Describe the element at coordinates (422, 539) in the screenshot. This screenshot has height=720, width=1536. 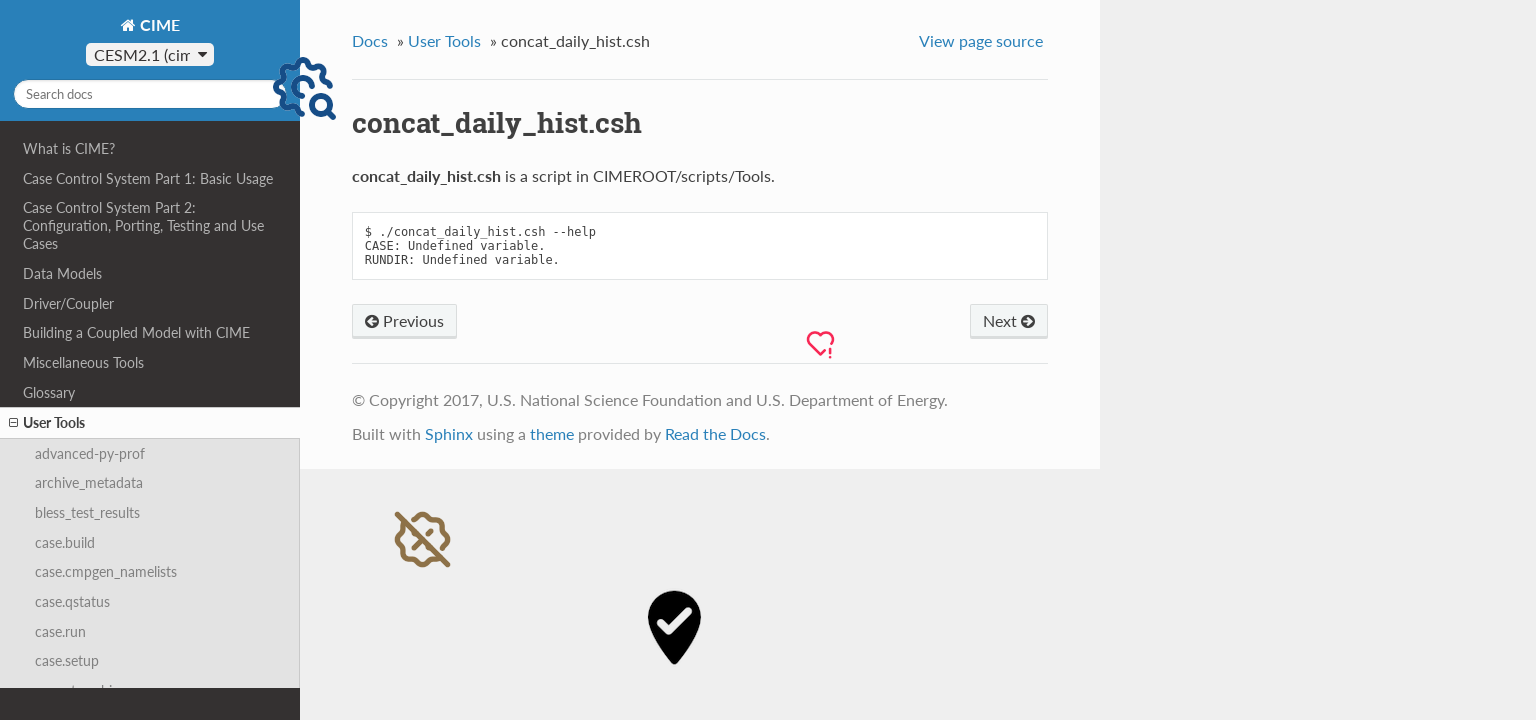
I see `indicates no discount available` at that location.